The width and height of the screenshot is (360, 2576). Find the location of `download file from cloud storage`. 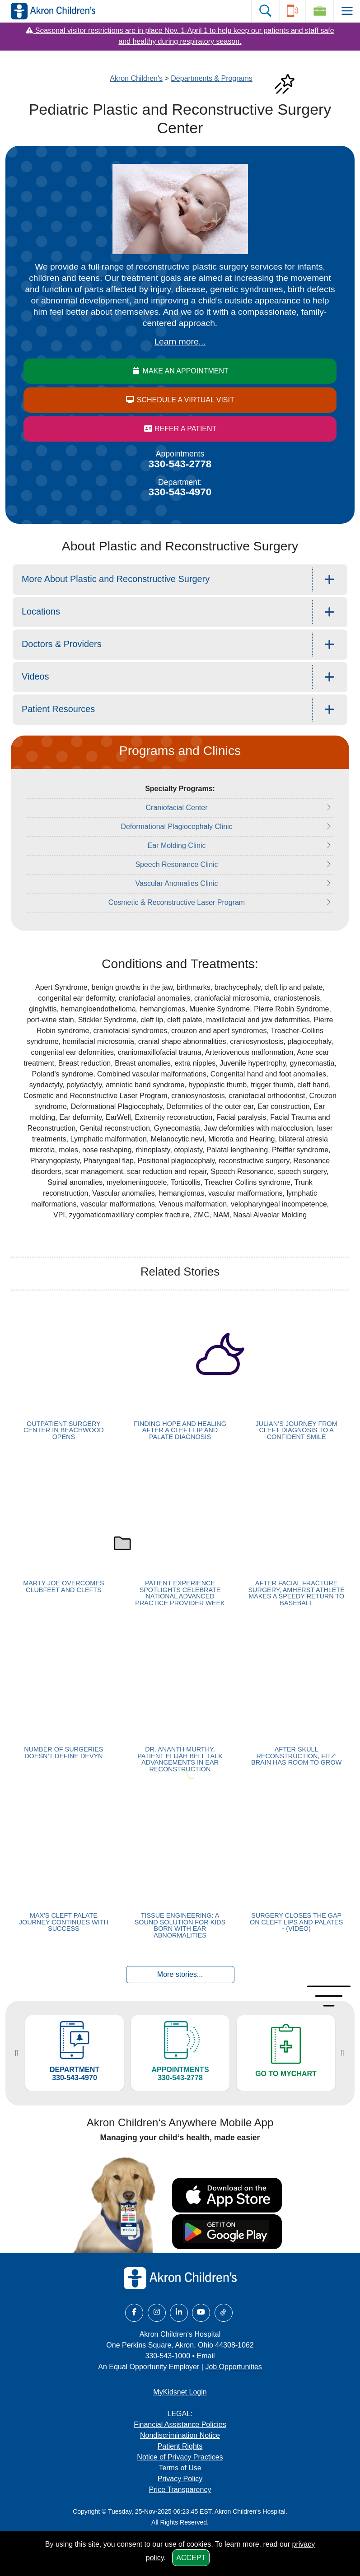

download file from cloud storage is located at coordinates (213, 212).